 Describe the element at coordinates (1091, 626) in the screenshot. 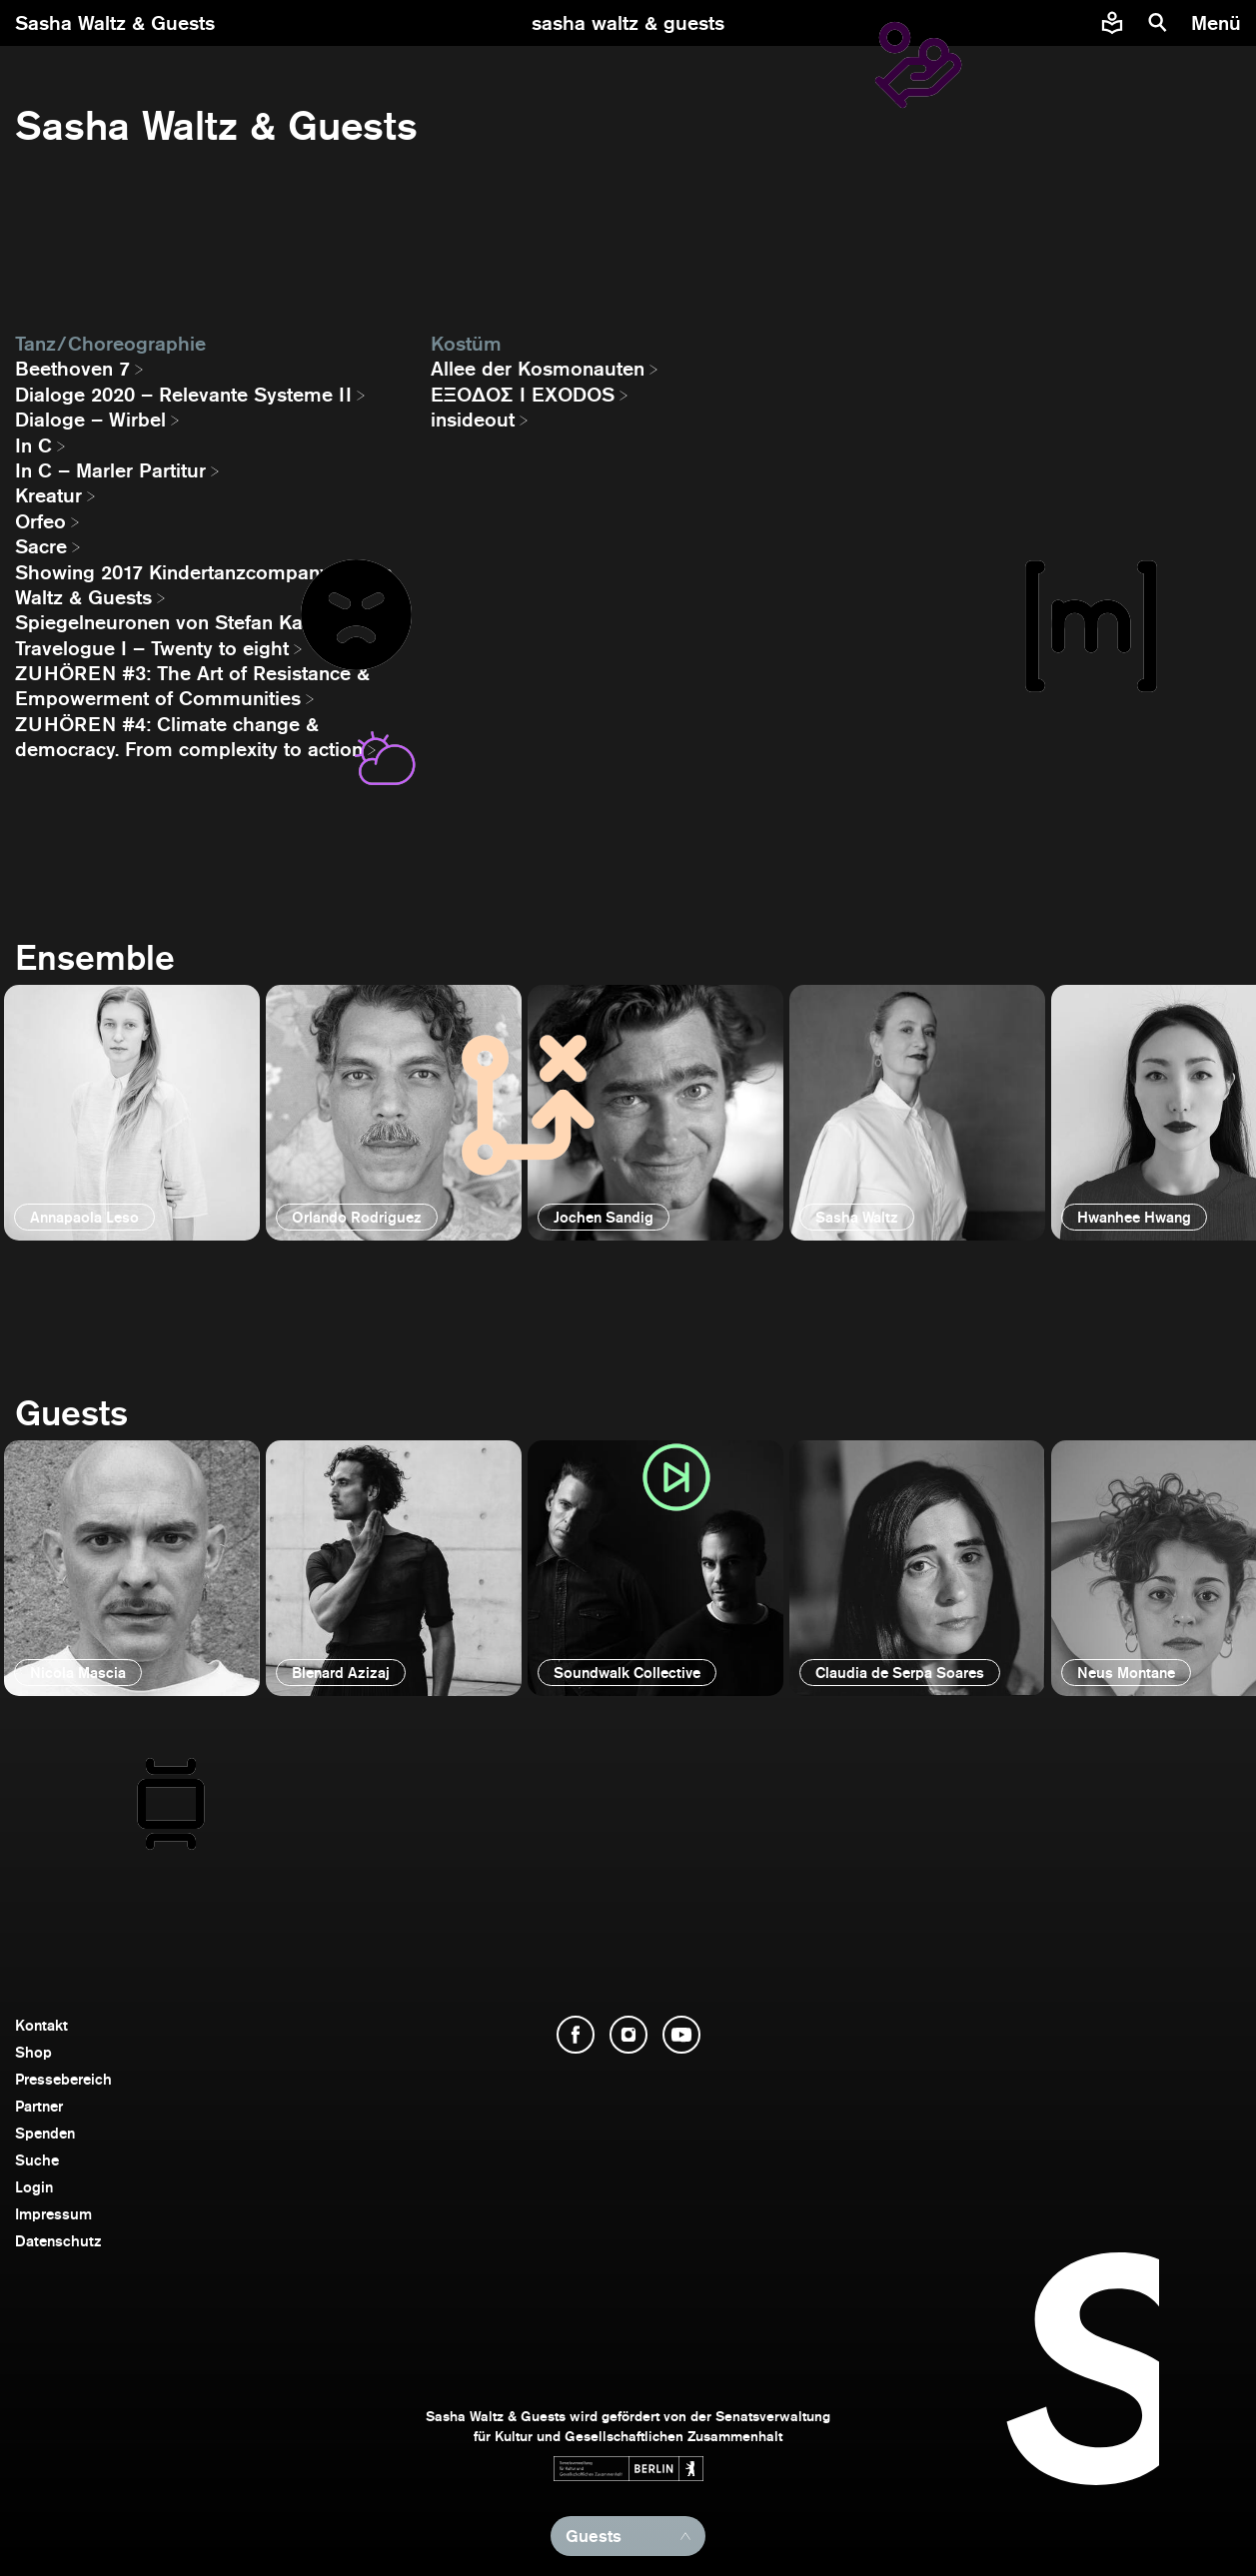

I see `open Matrix messaging app` at that location.